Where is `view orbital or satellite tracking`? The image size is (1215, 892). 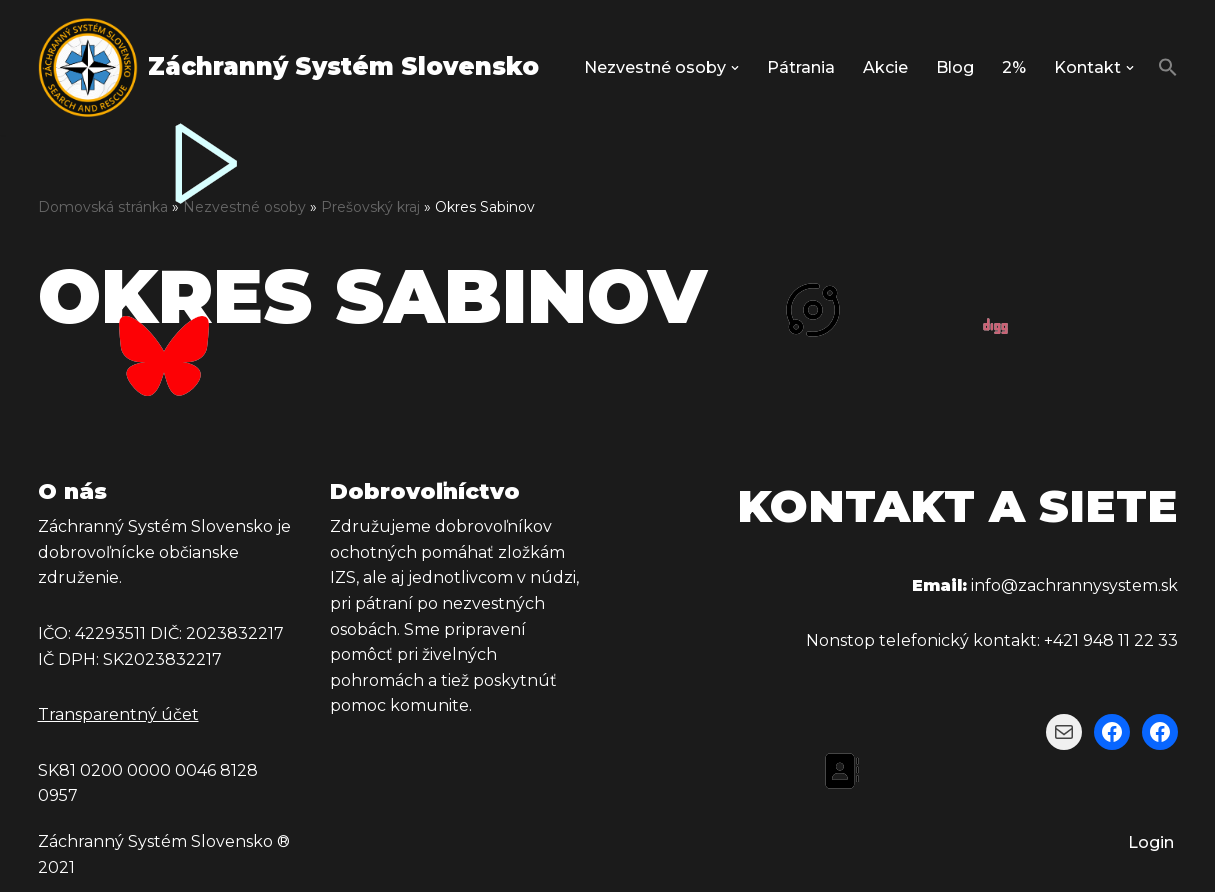 view orbital or satellite tracking is located at coordinates (813, 310).